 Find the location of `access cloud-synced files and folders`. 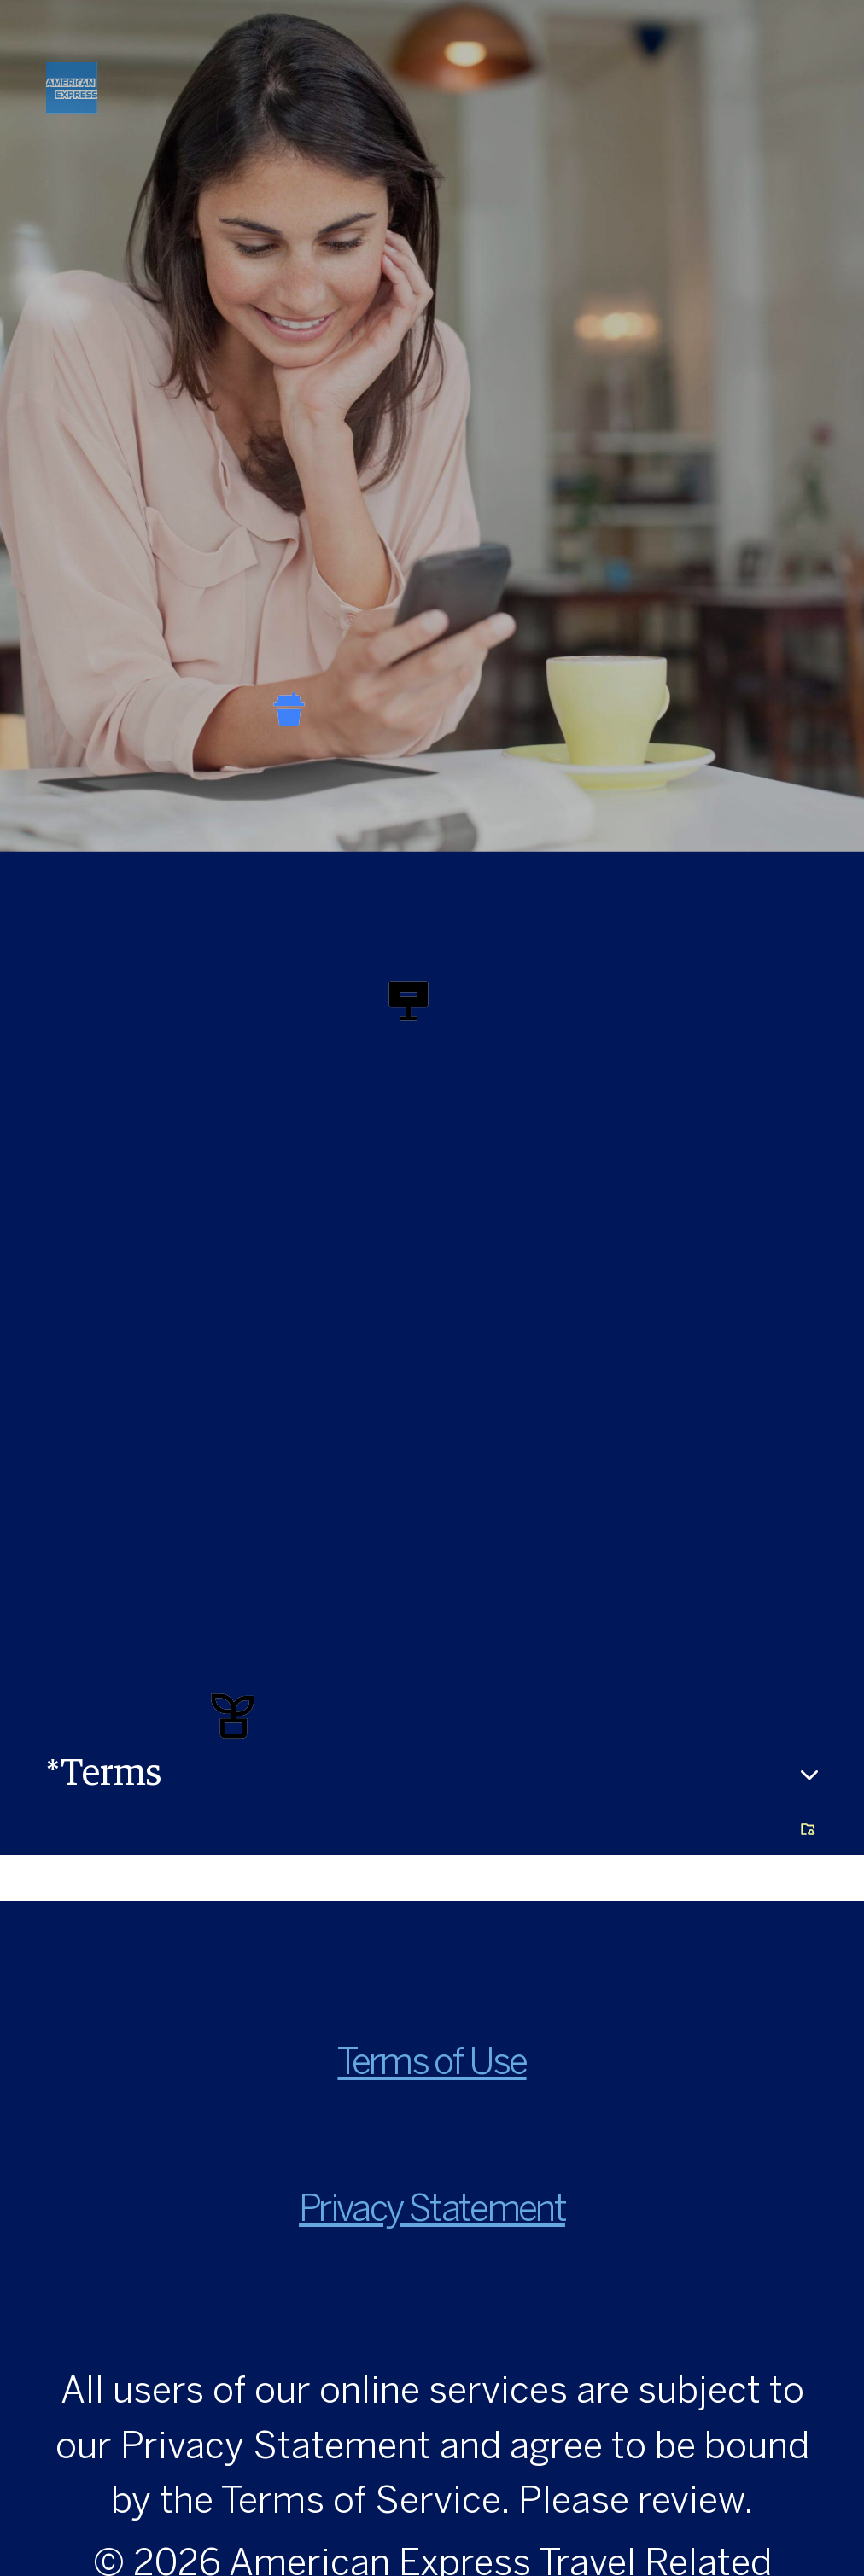

access cloud-synced files and folders is located at coordinates (808, 1829).